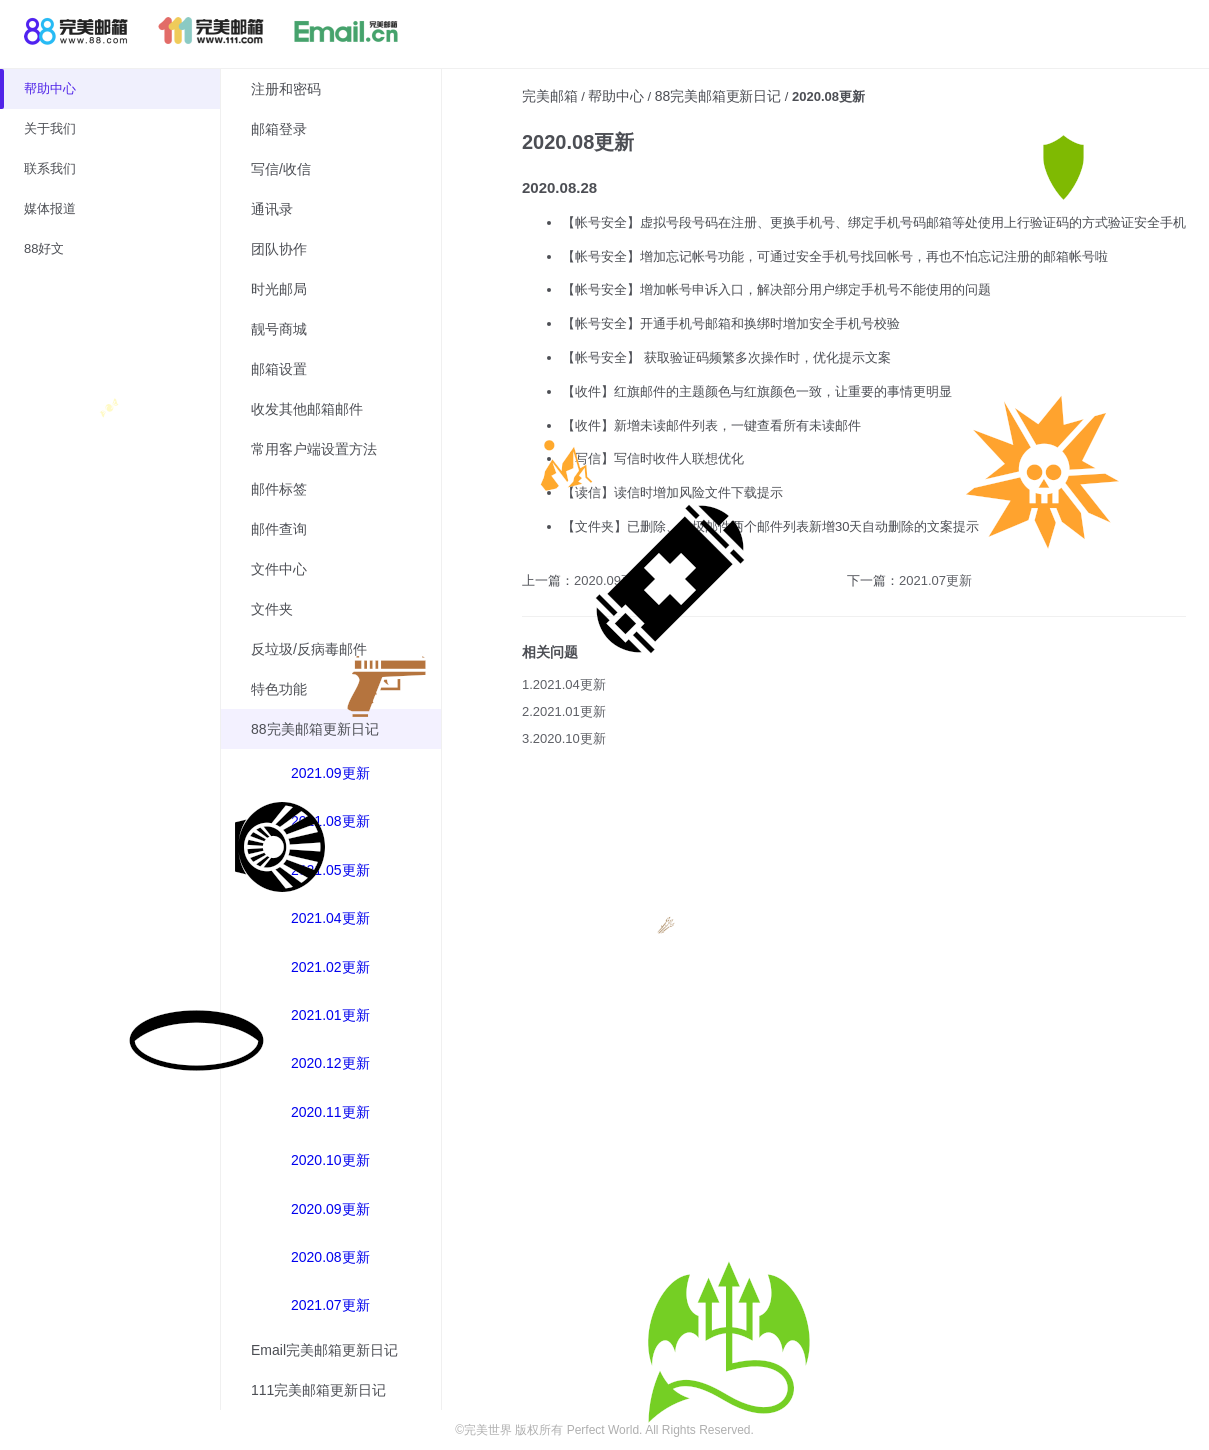 The image size is (1209, 1450). I want to click on view mountain summits or peaks, so click(566, 465).